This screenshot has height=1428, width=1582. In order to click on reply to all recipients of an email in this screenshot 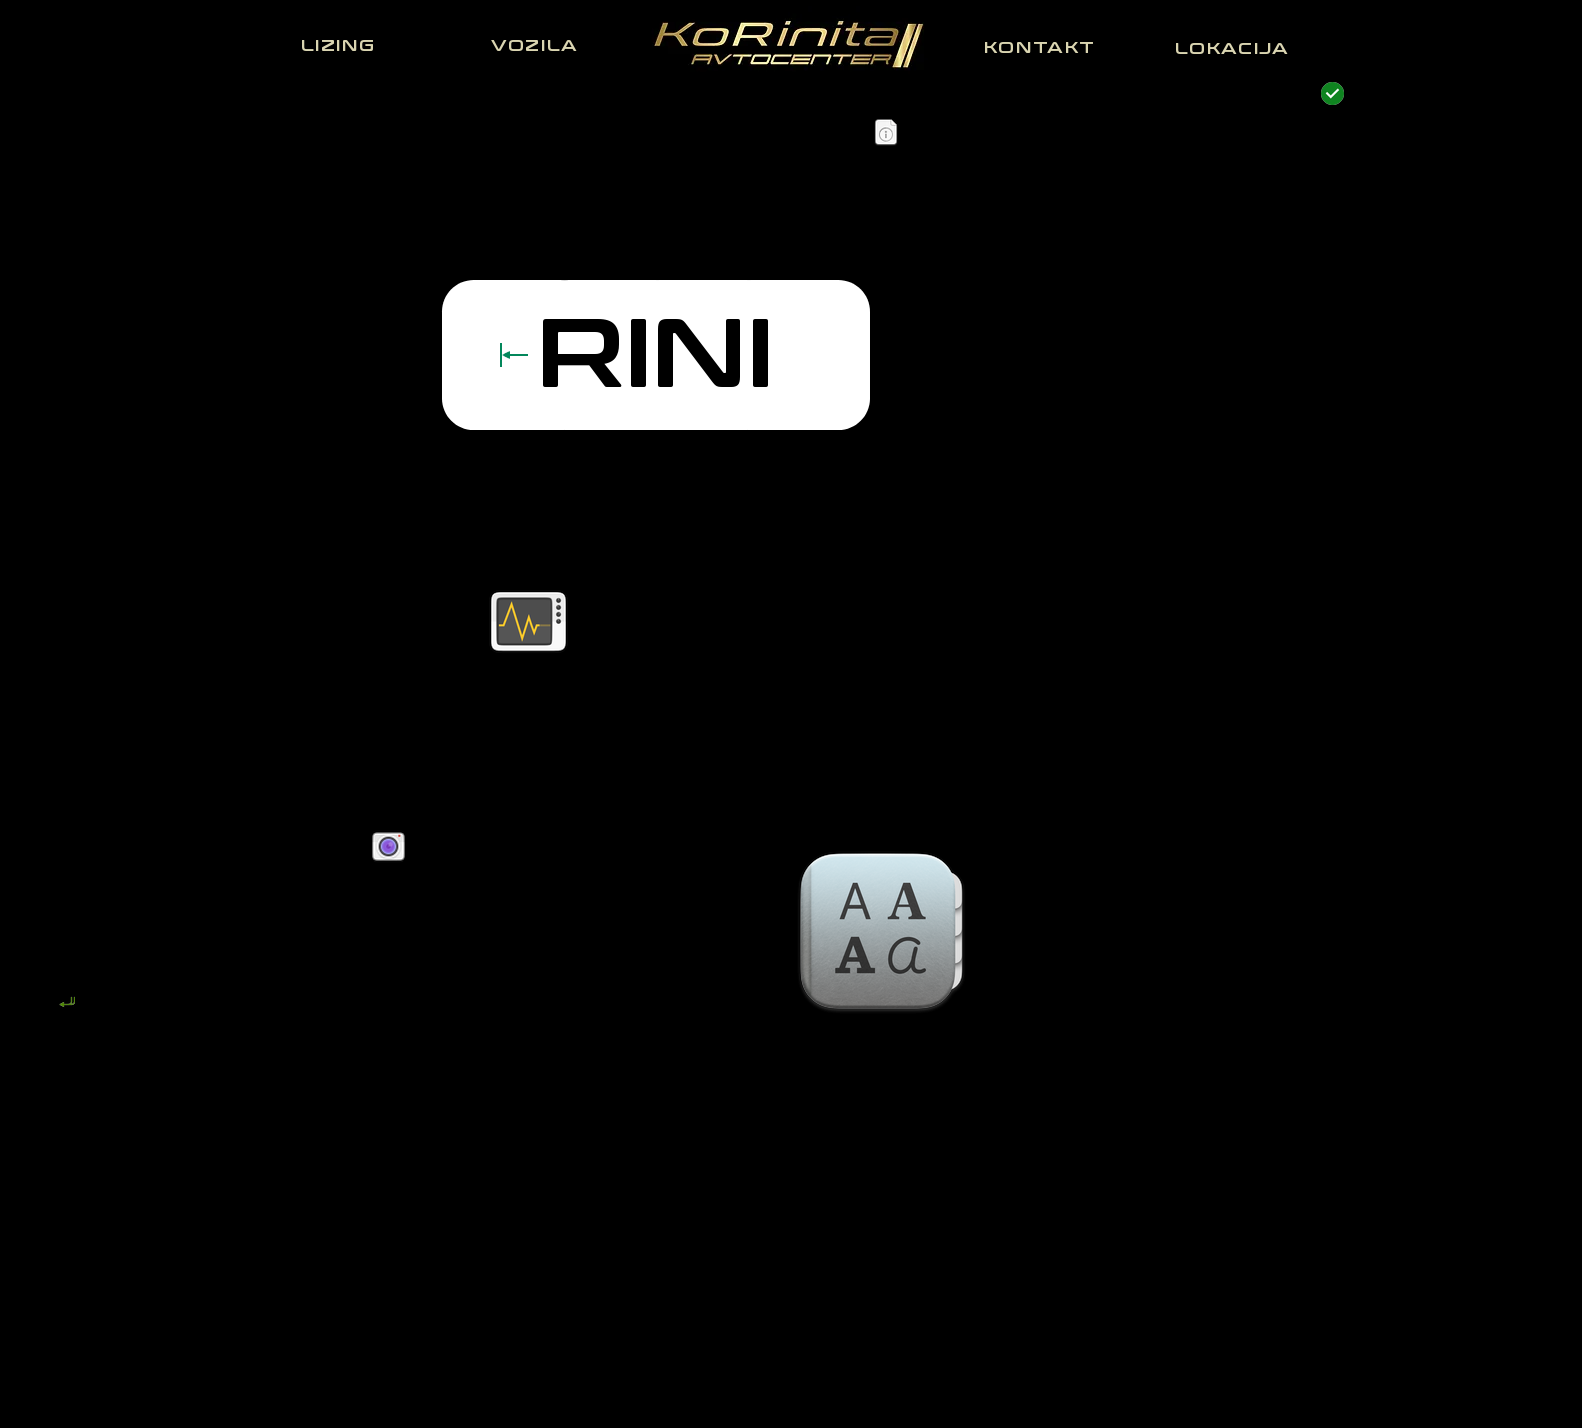, I will do `click(67, 1001)`.